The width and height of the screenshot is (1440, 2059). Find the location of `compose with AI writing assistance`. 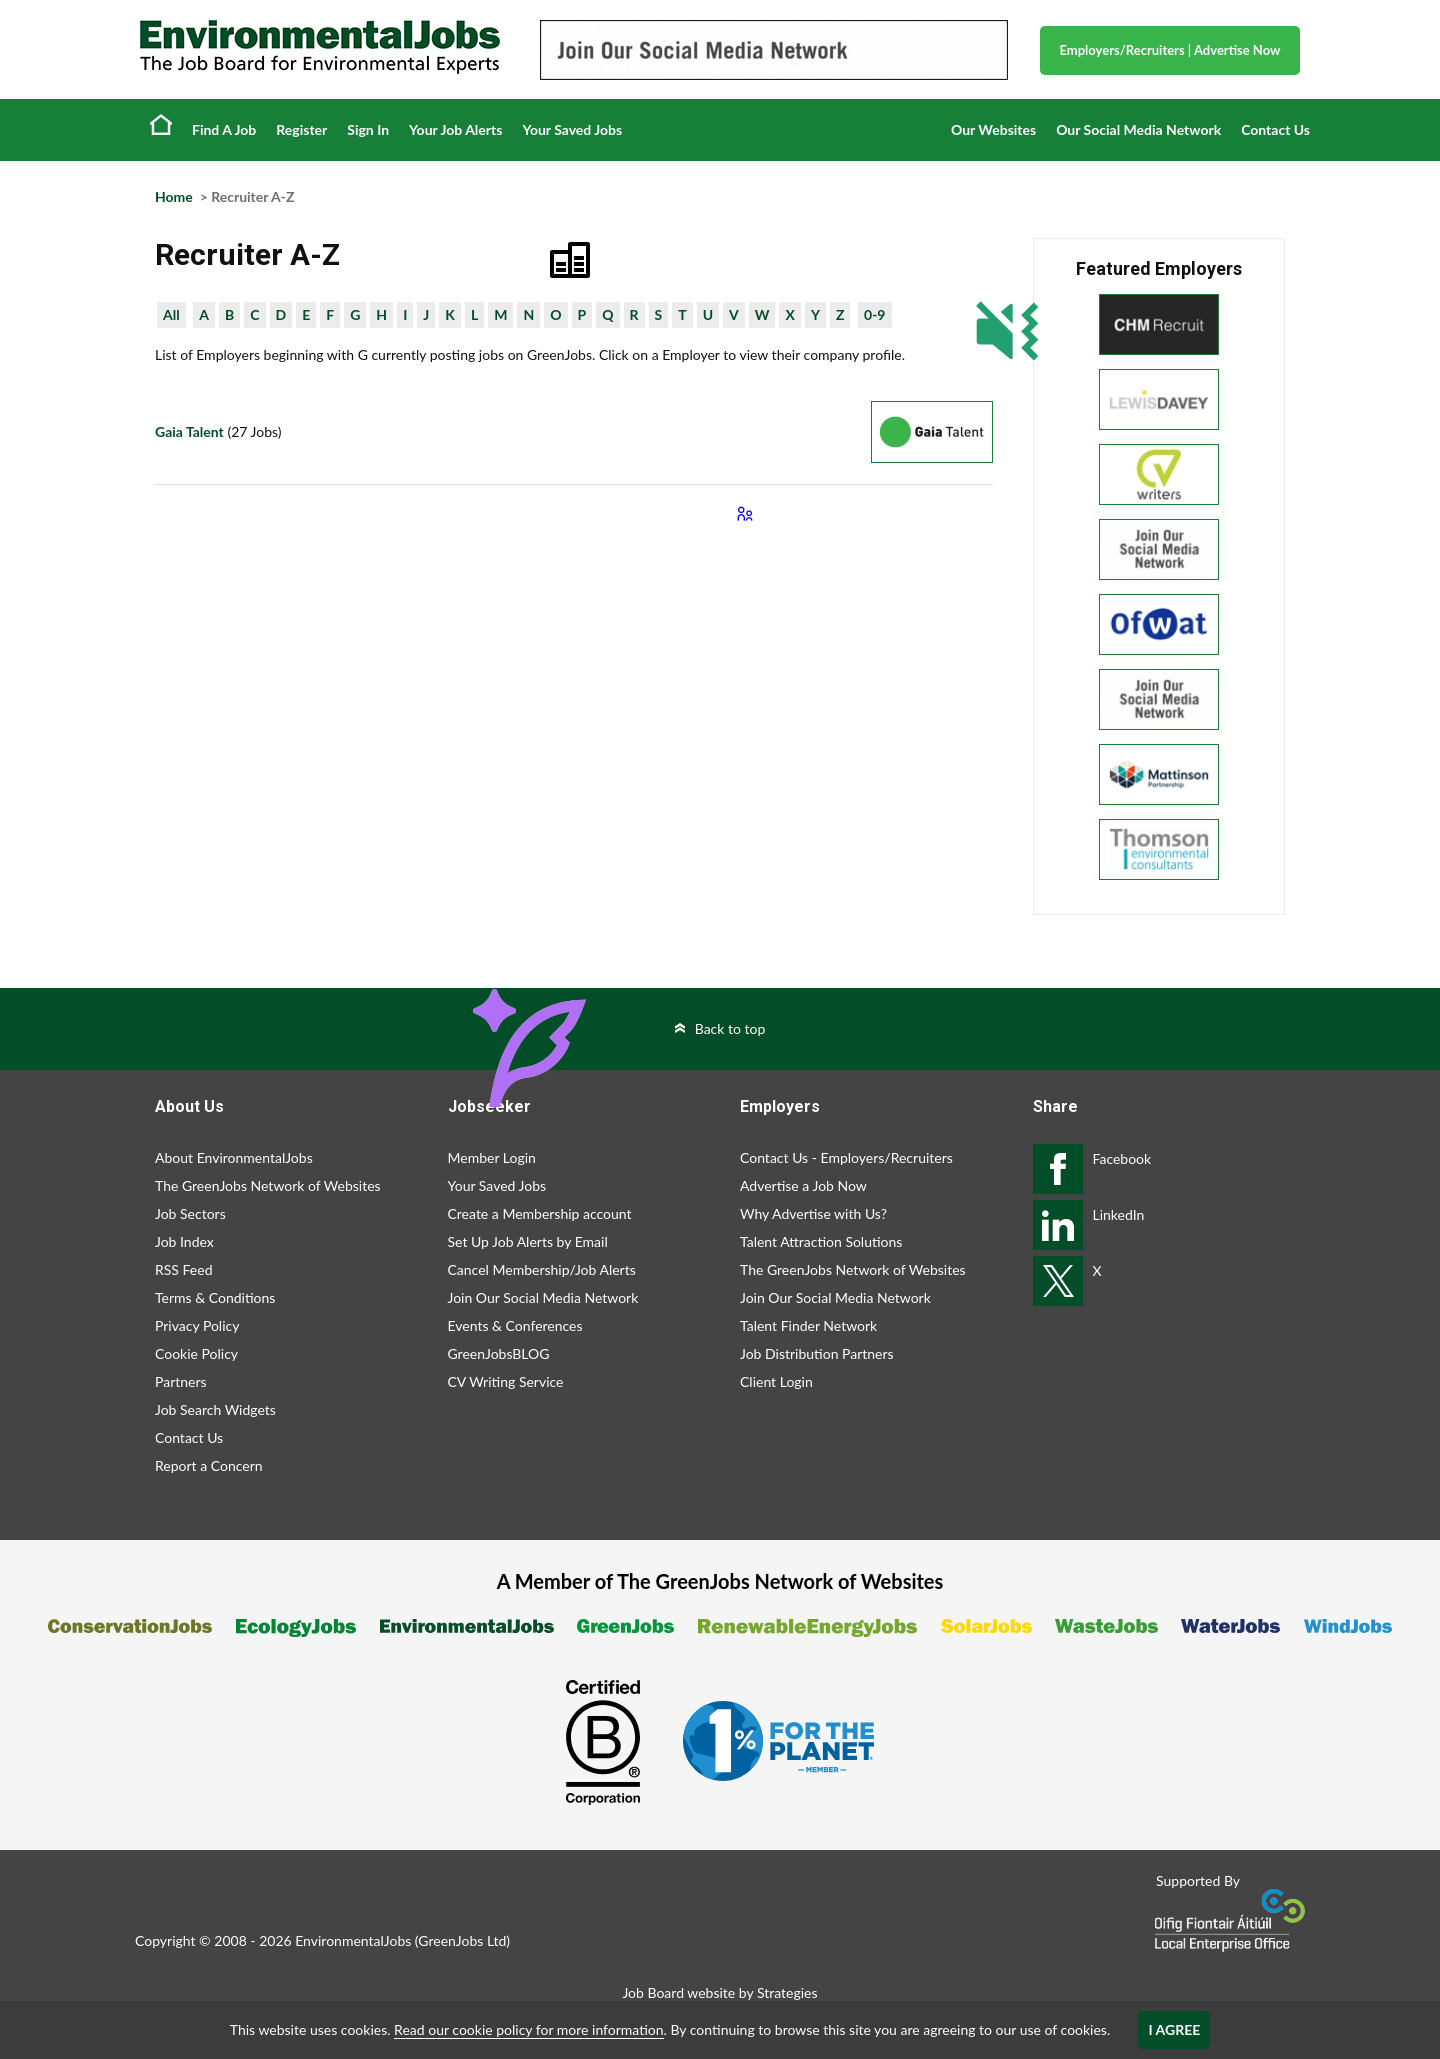

compose with AI writing assistance is located at coordinates (537, 1053).